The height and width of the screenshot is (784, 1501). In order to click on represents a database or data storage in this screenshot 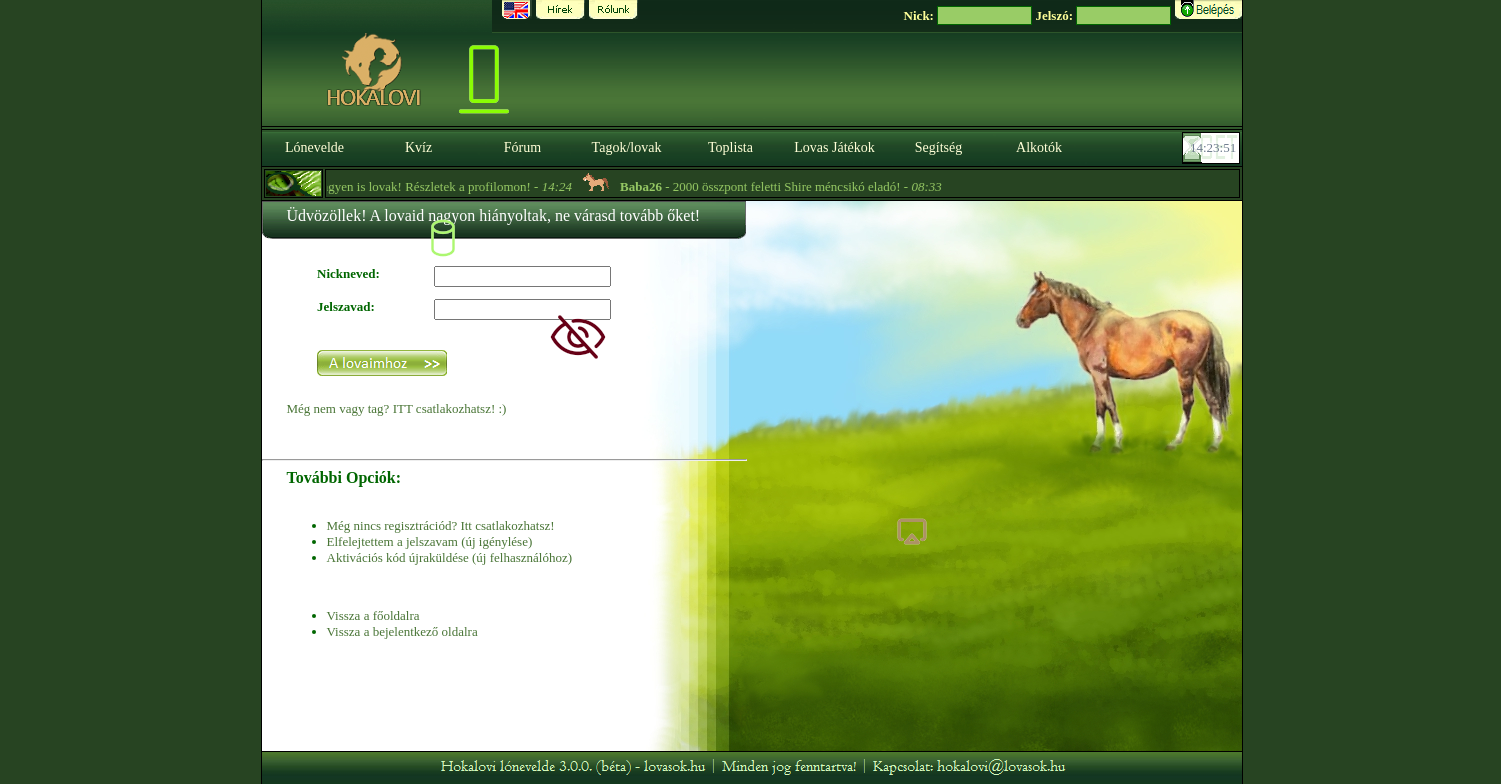, I will do `click(443, 238)`.